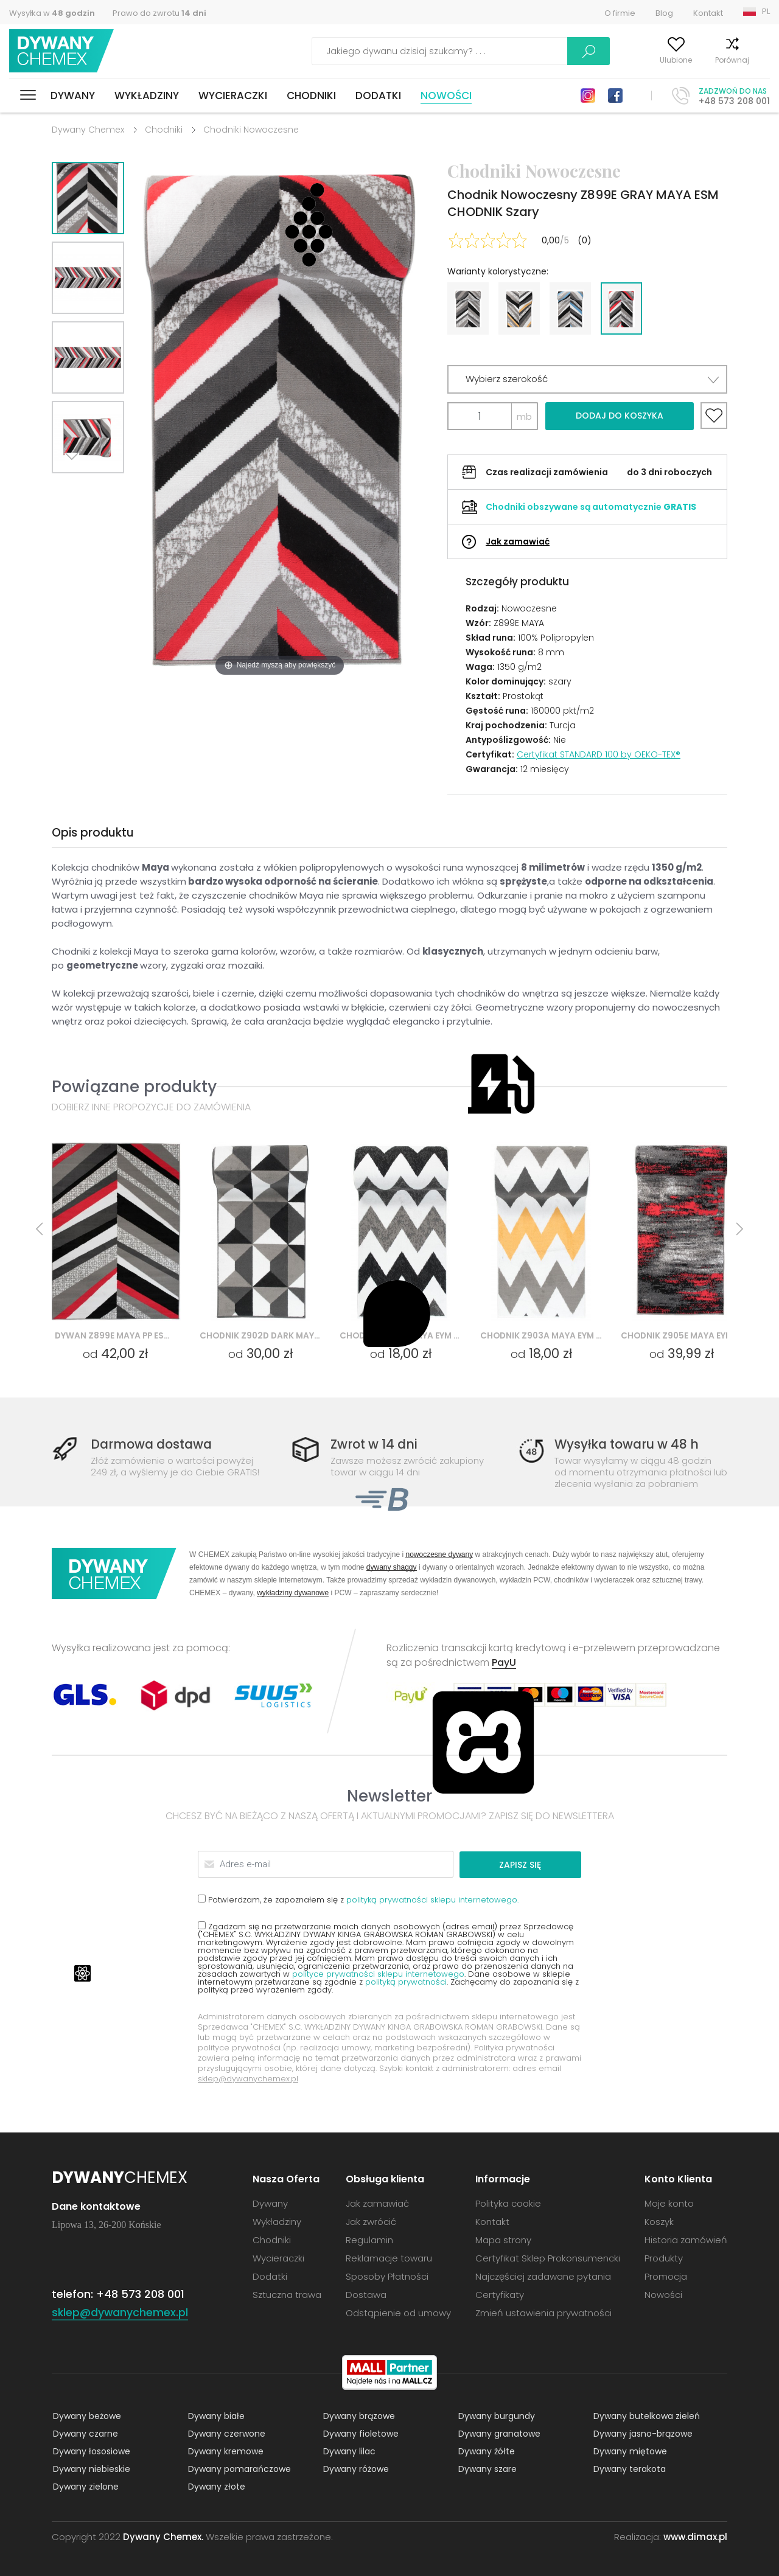 Image resolution: width=779 pixels, height=2576 pixels. Describe the element at coordinates (501, 1084) in the screenshot. I see `find nearby EV charging stations` at that location.